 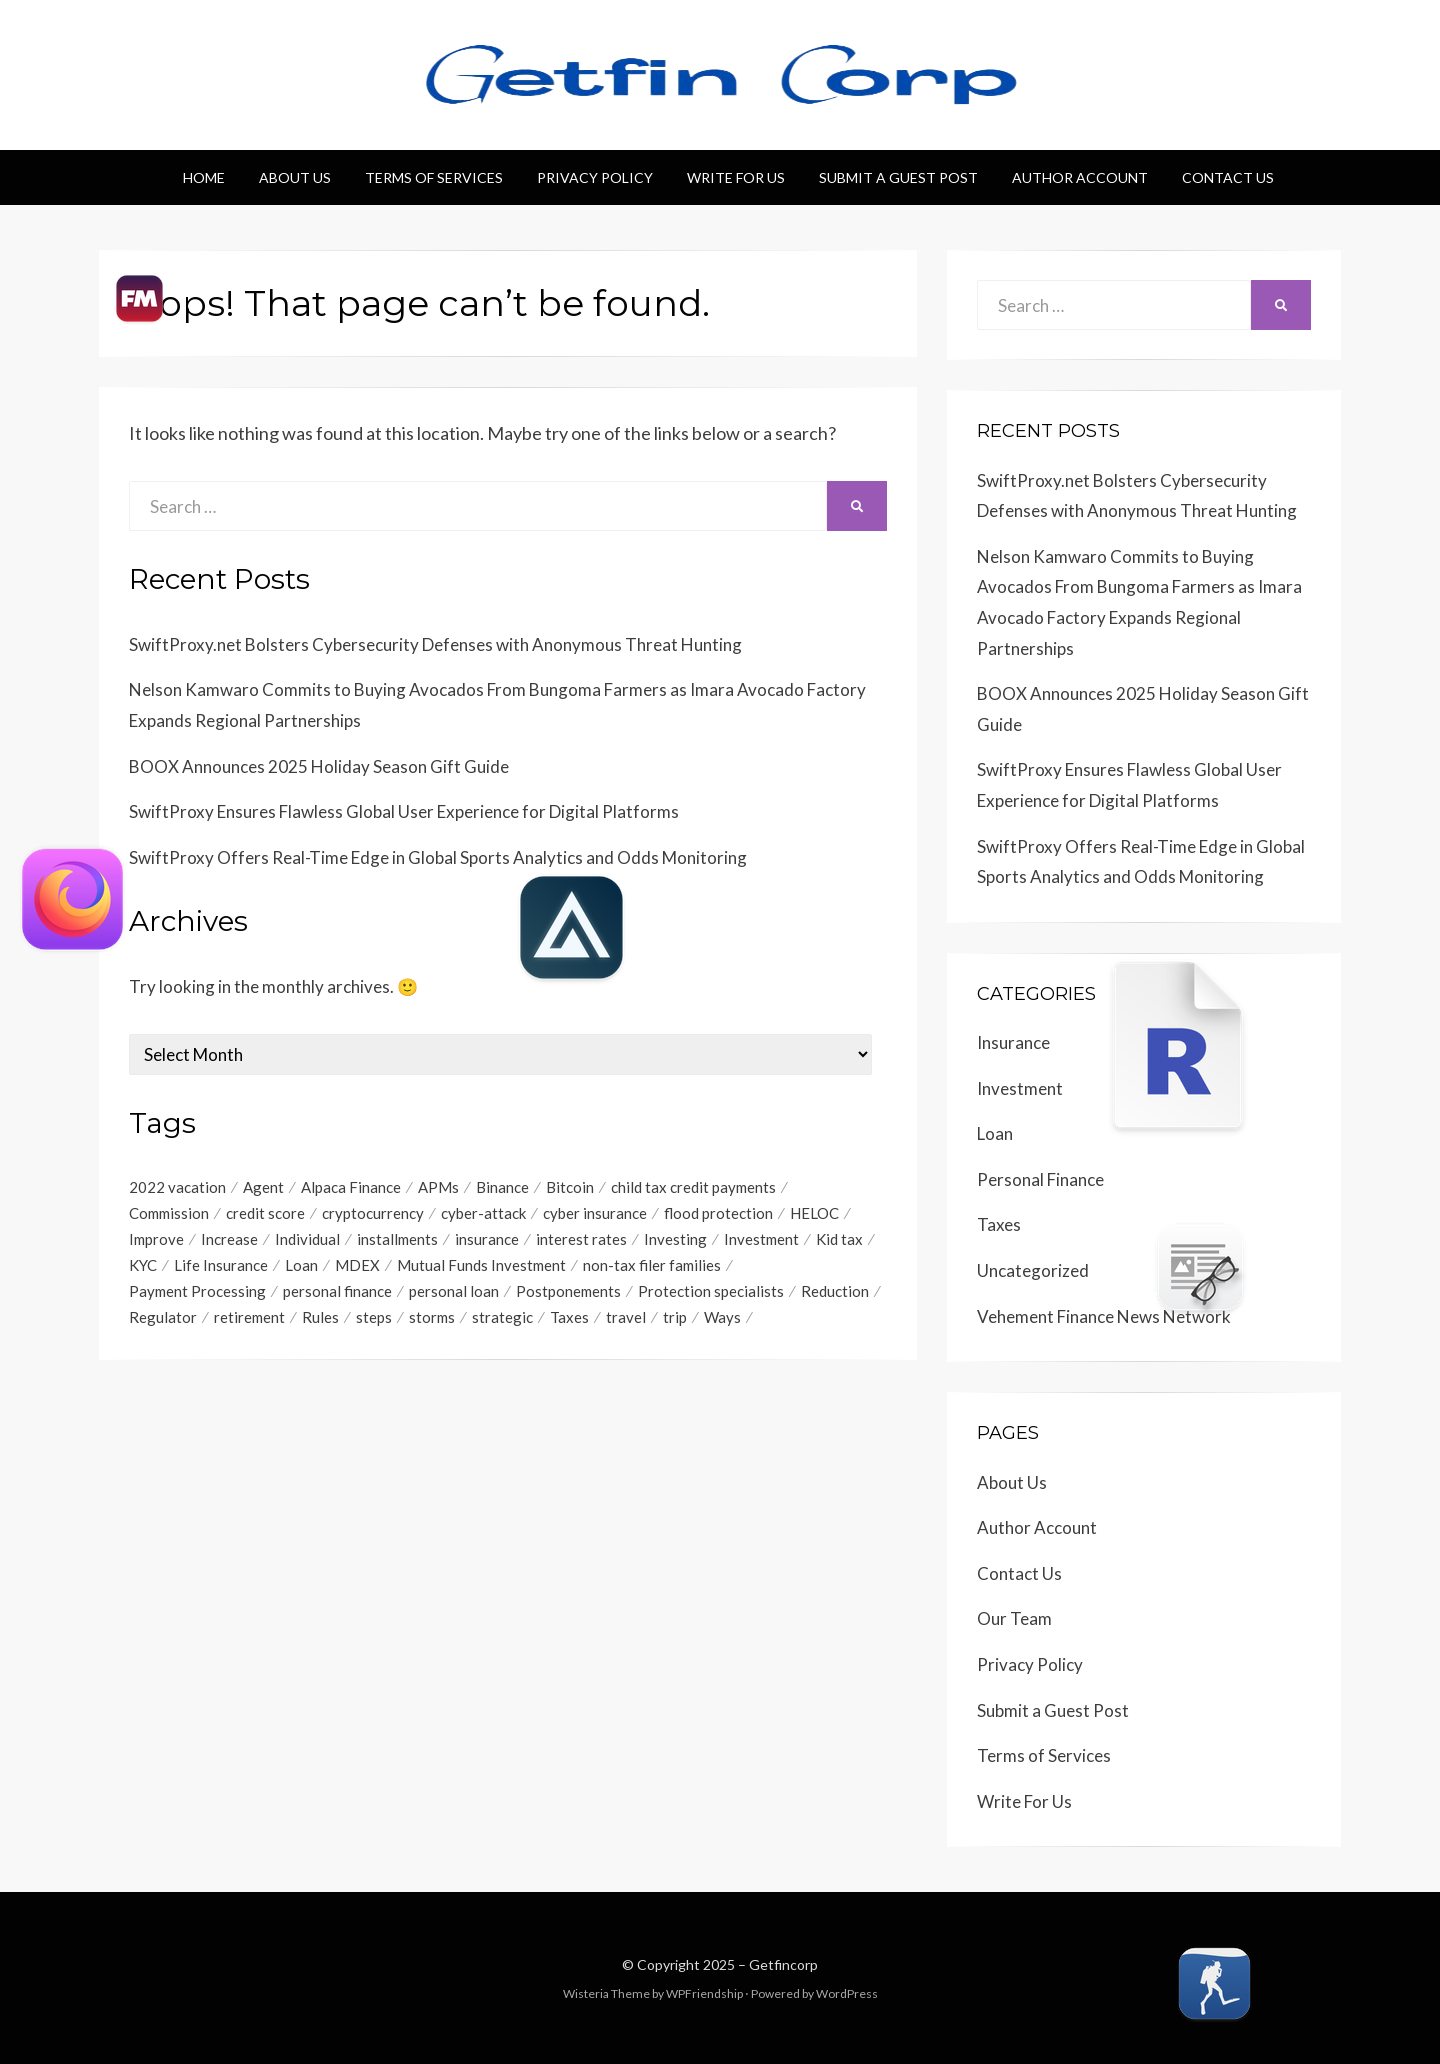 I want to click on open subsurface dive logging app, so click(x=1214, y=1983).